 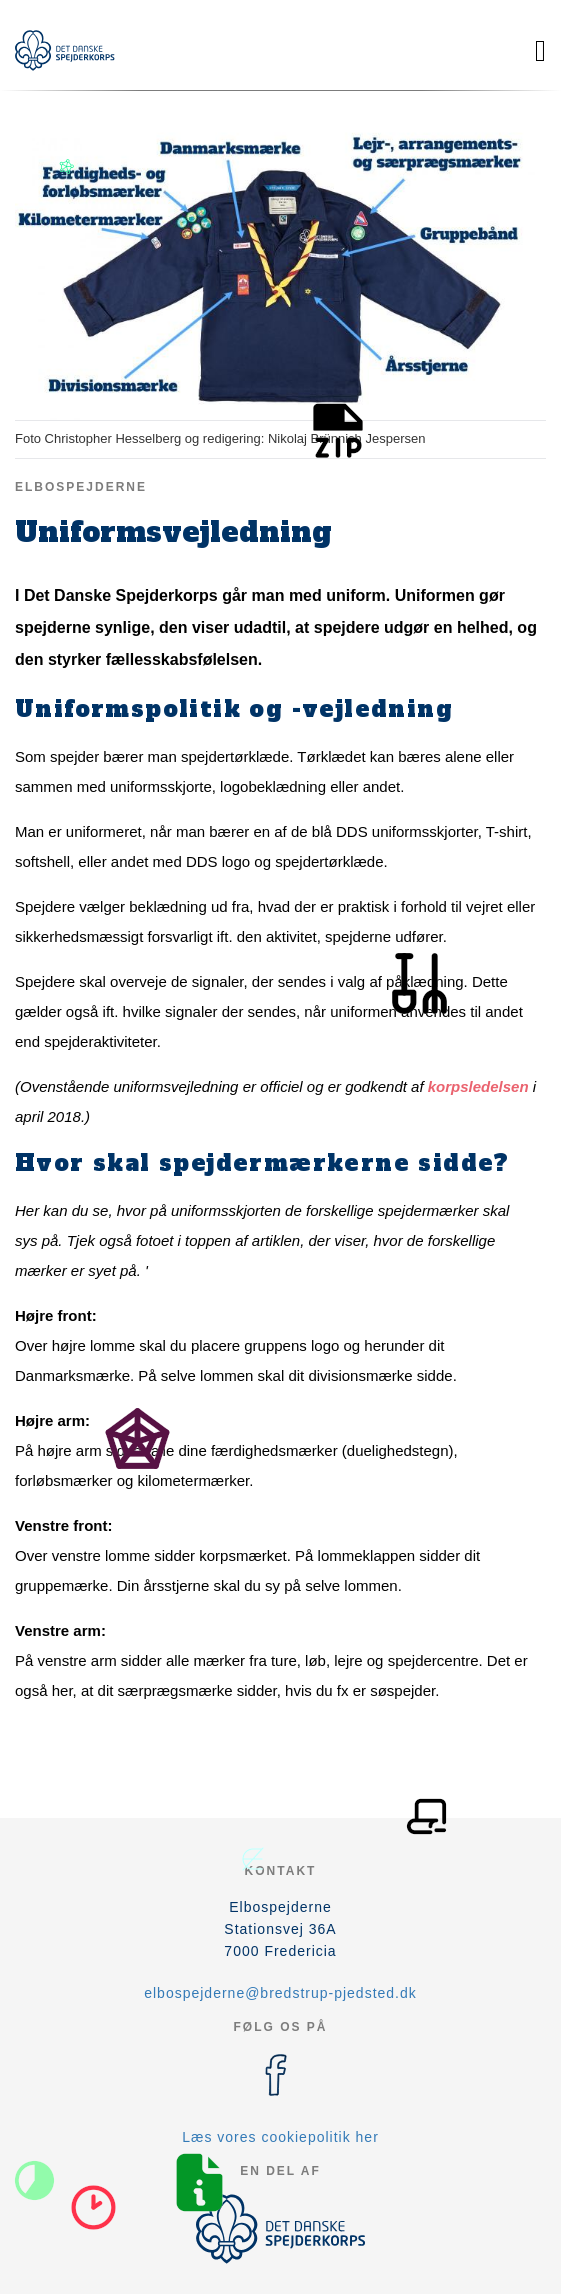 I want to click on view file details or properties, so click(x=199, y=2182).